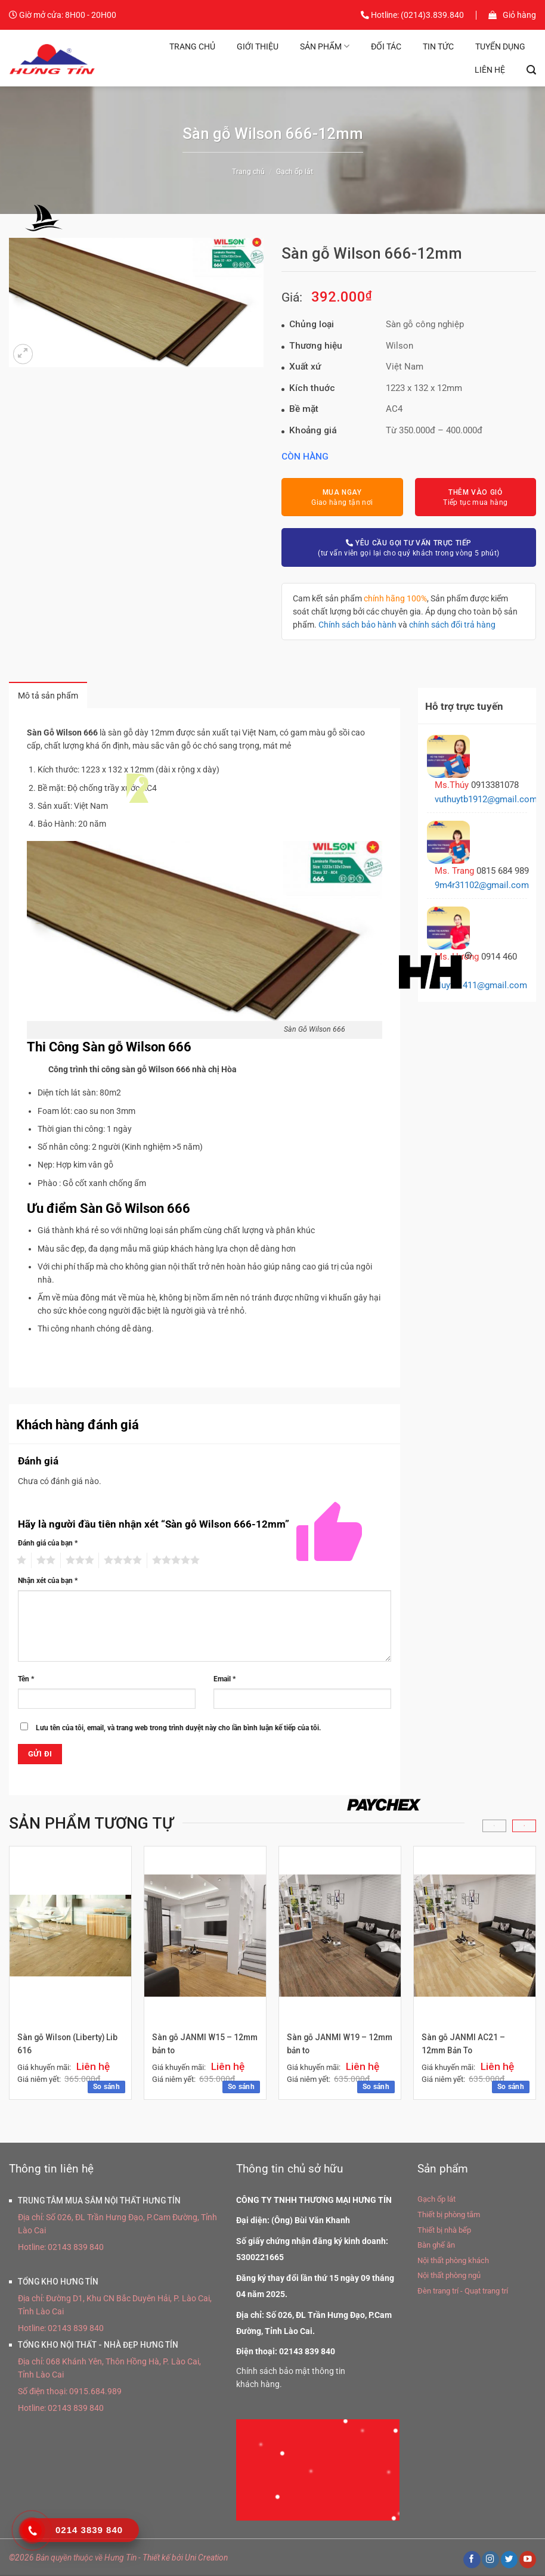  Describe the element at coordinates (137, 788) in the screenshot. I see `Rollup.js logo` at that location.